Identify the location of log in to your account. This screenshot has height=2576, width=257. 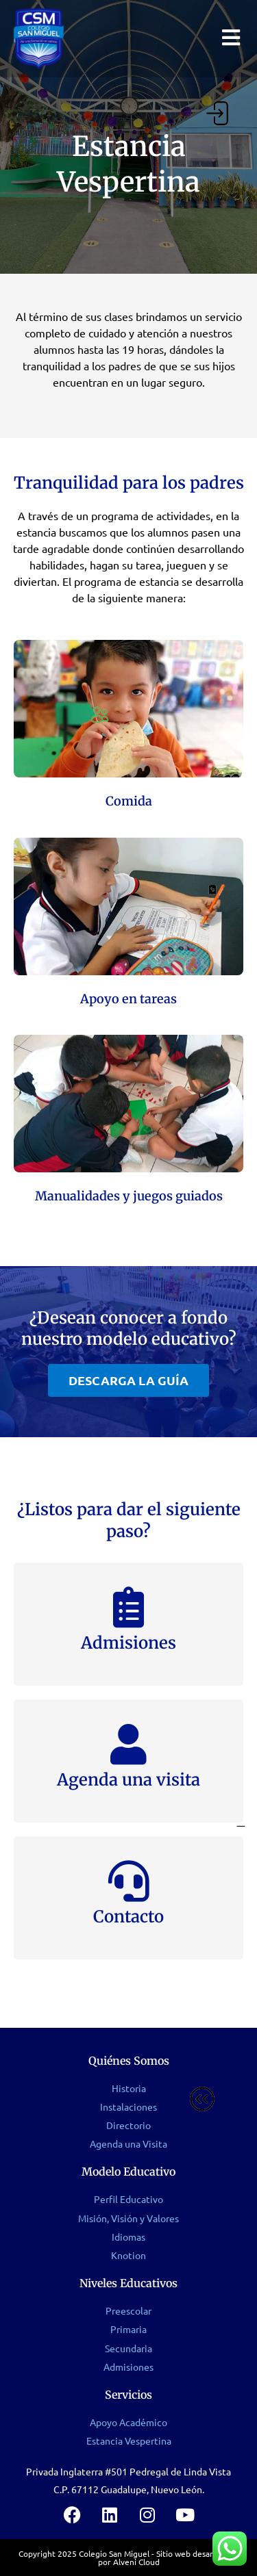
(219, 113).